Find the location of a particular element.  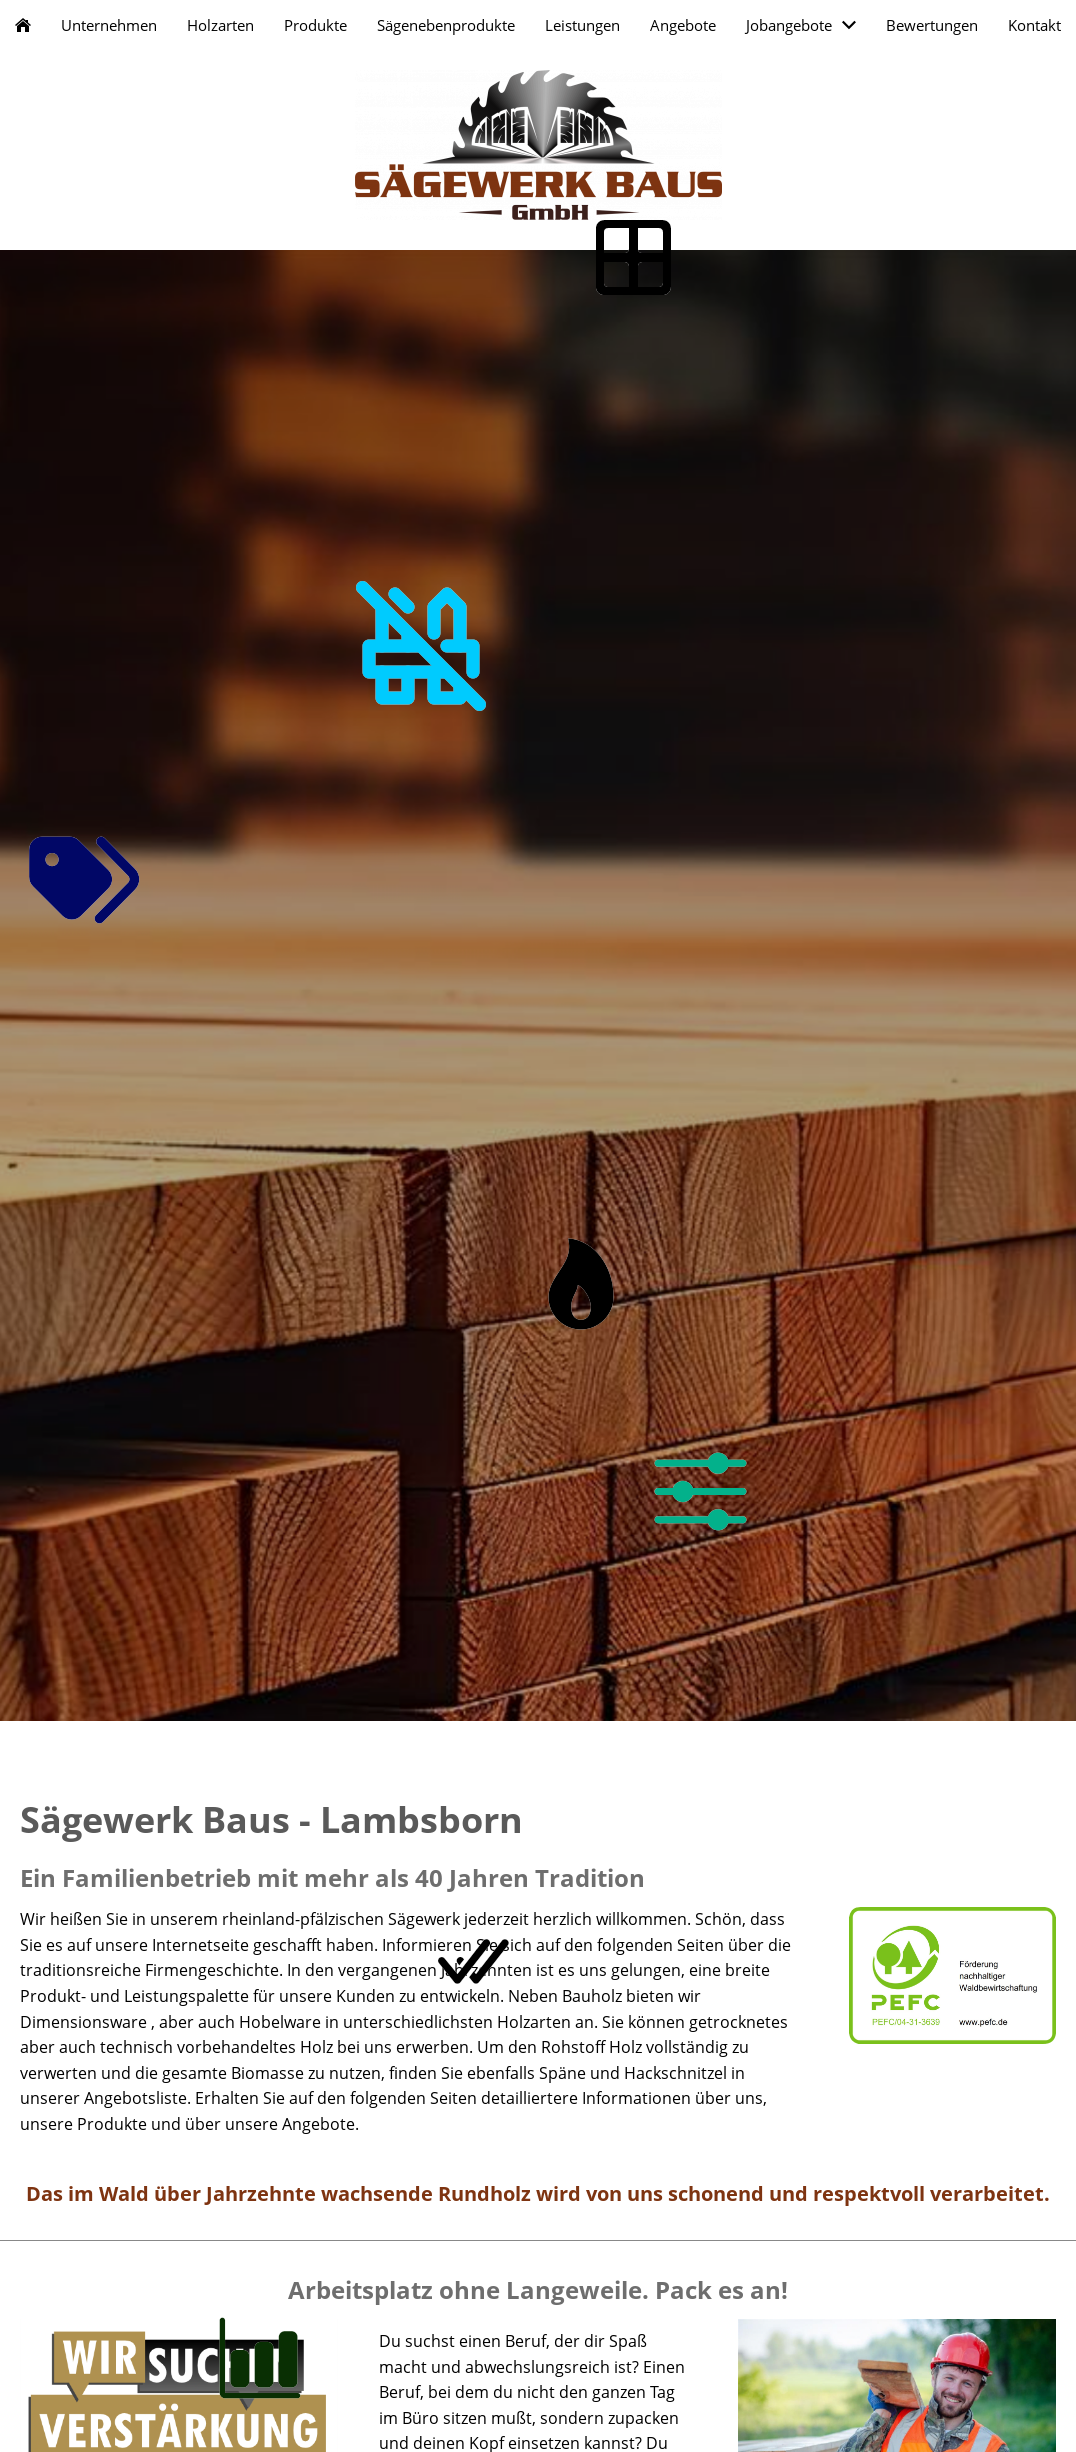

indicates message has been read is located at coordinates (471, 1961).